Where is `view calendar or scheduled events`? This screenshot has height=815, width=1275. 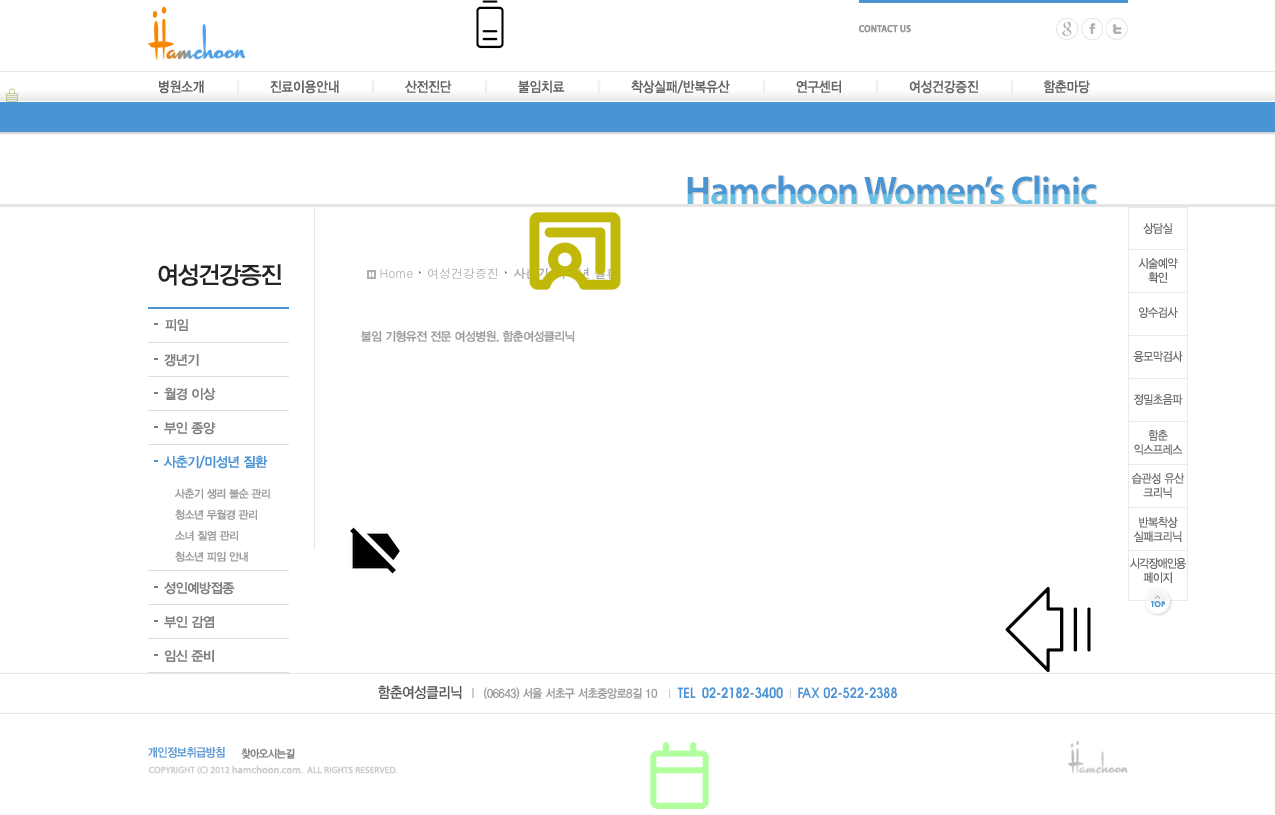
view calendar or scheduled events is located at coordinates (679, 775).